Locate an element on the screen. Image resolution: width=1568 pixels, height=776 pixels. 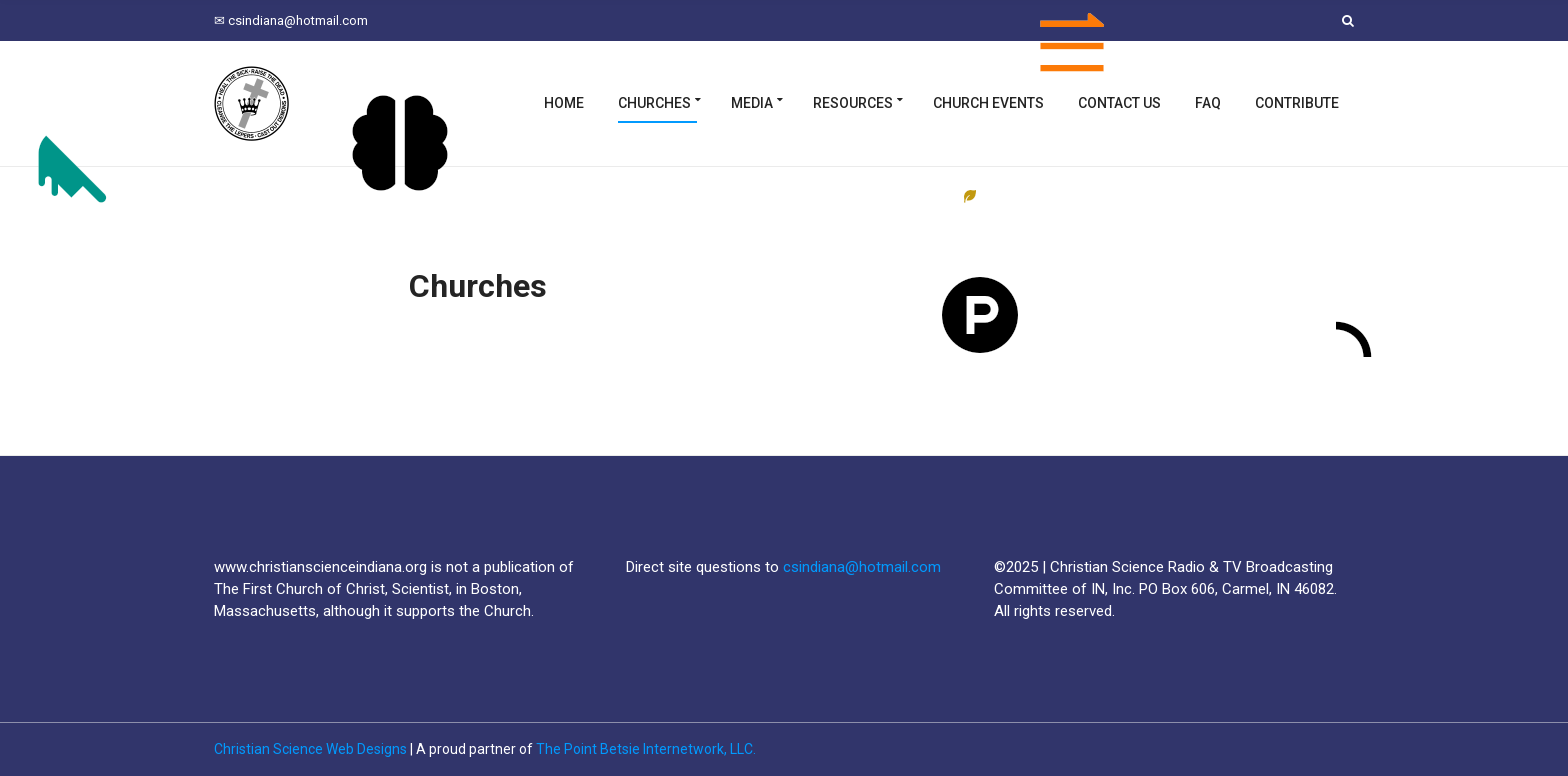
visit Product Hunt website is located at coordinates (980, 315).